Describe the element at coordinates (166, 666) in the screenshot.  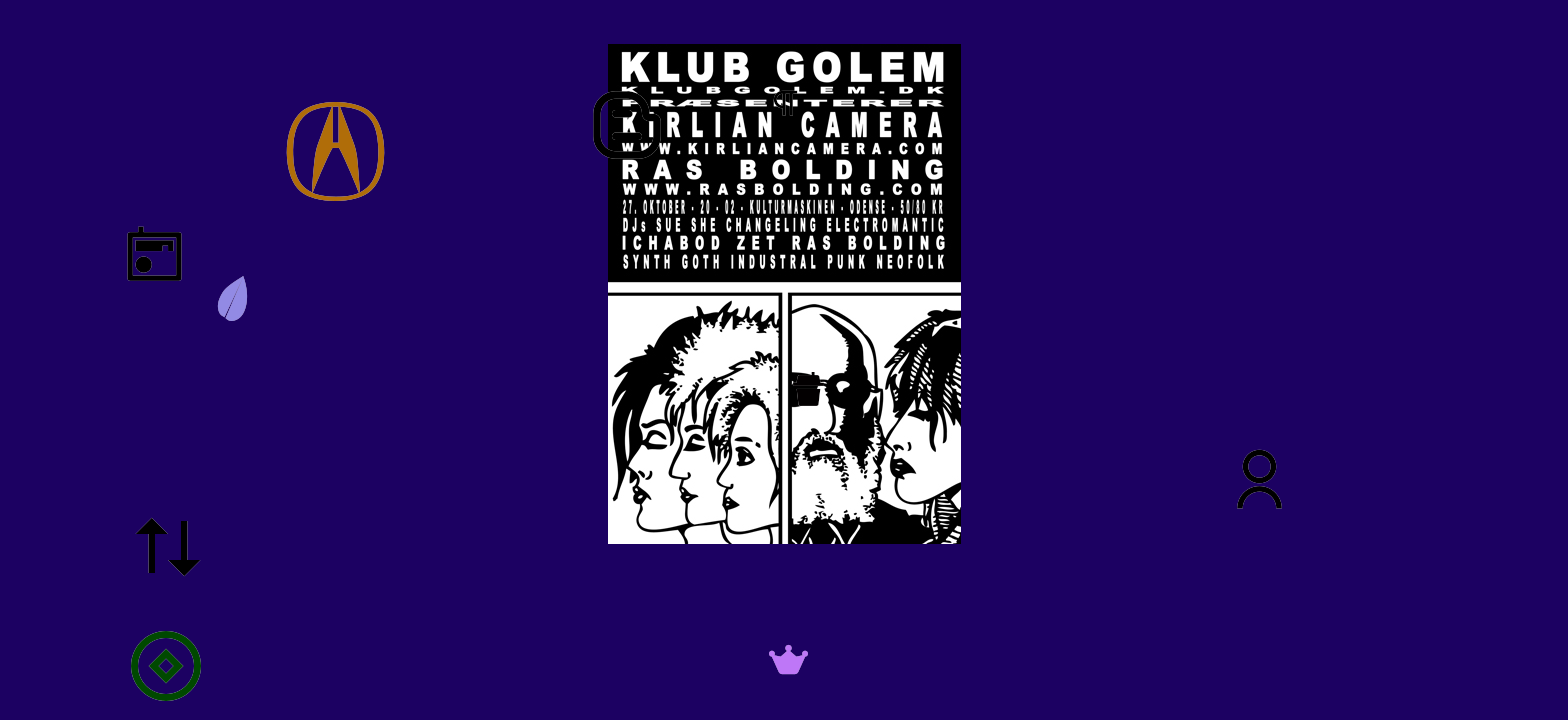
I see `view in-app currency or coin balance` at that location.